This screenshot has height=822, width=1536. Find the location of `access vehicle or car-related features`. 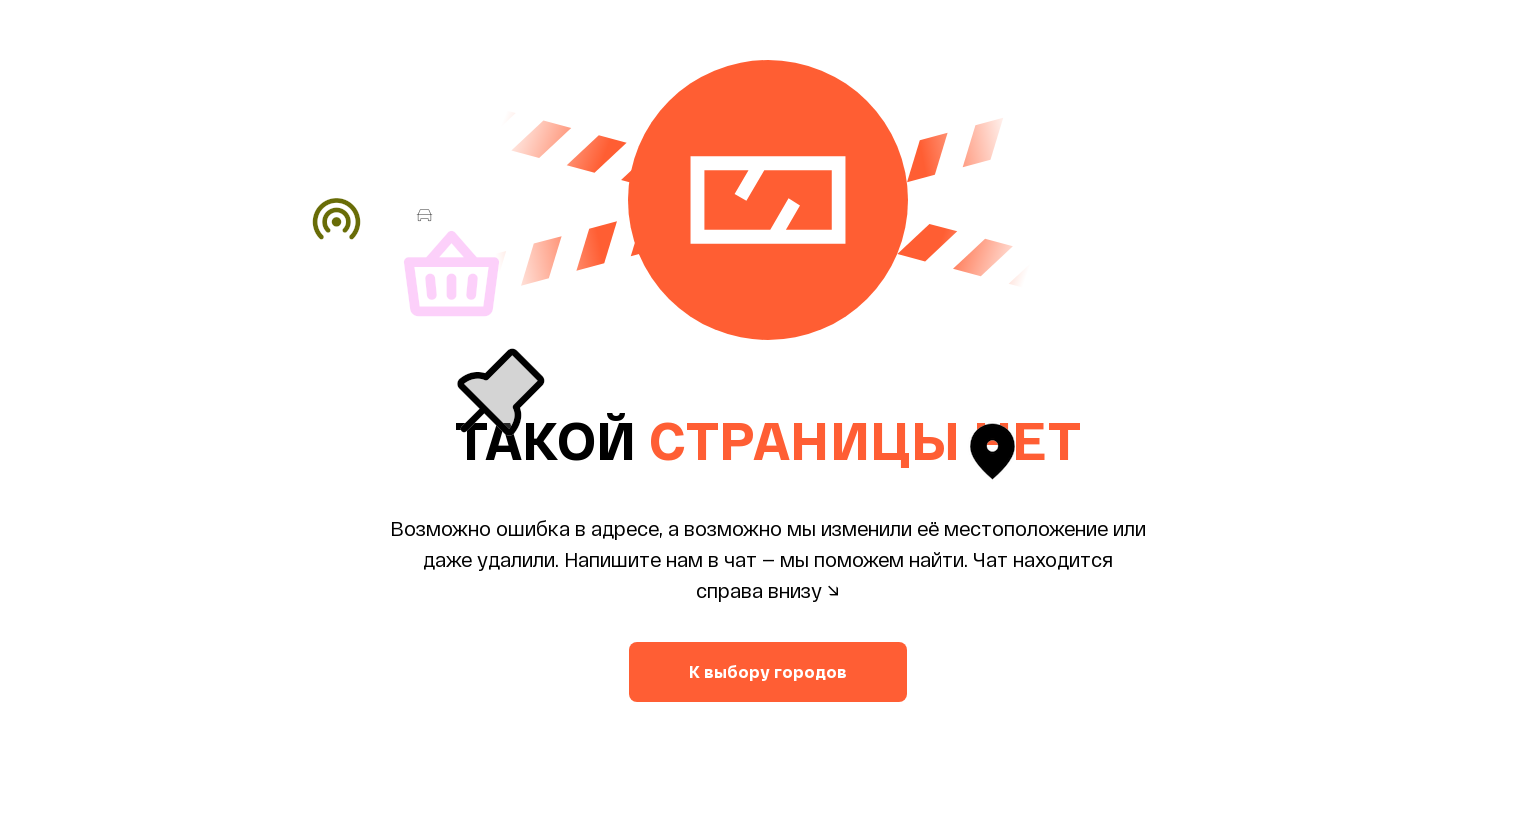

access vehicle or car-related features is located at coordinates (424, 215).